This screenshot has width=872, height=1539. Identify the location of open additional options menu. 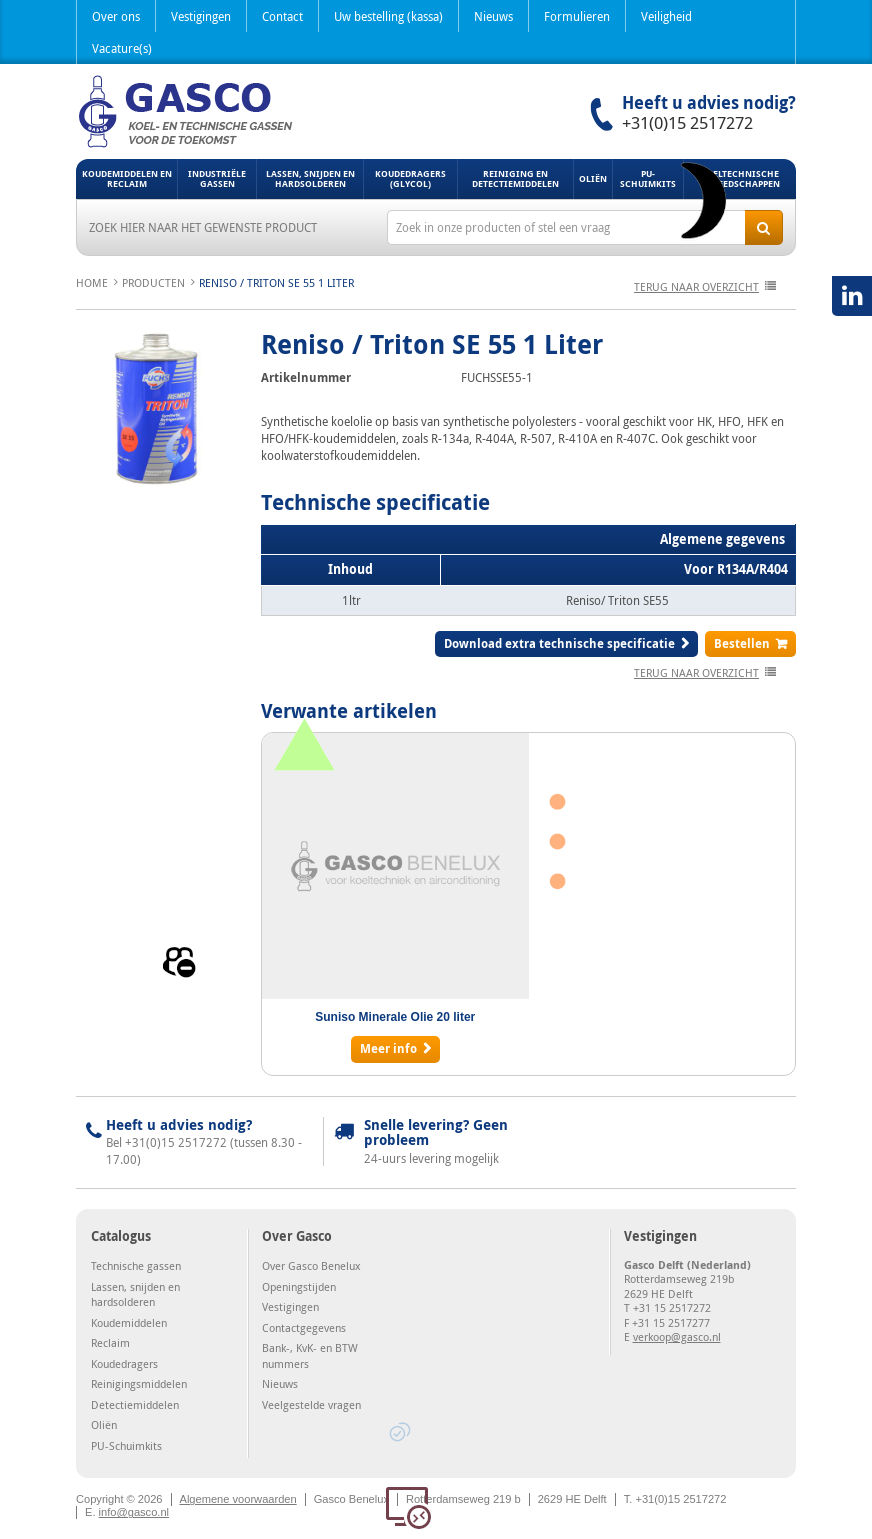
(557, 841).